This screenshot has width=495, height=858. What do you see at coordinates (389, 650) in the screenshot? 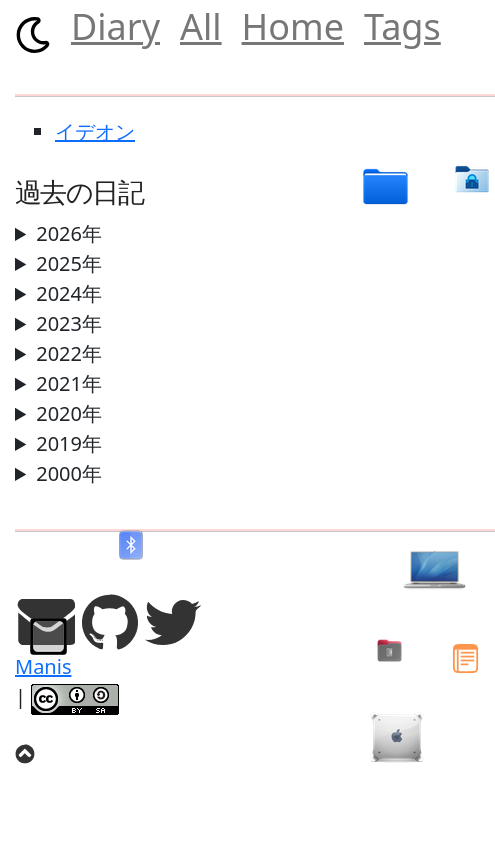
I see `open templates folder` at bounding box center [389, 650].